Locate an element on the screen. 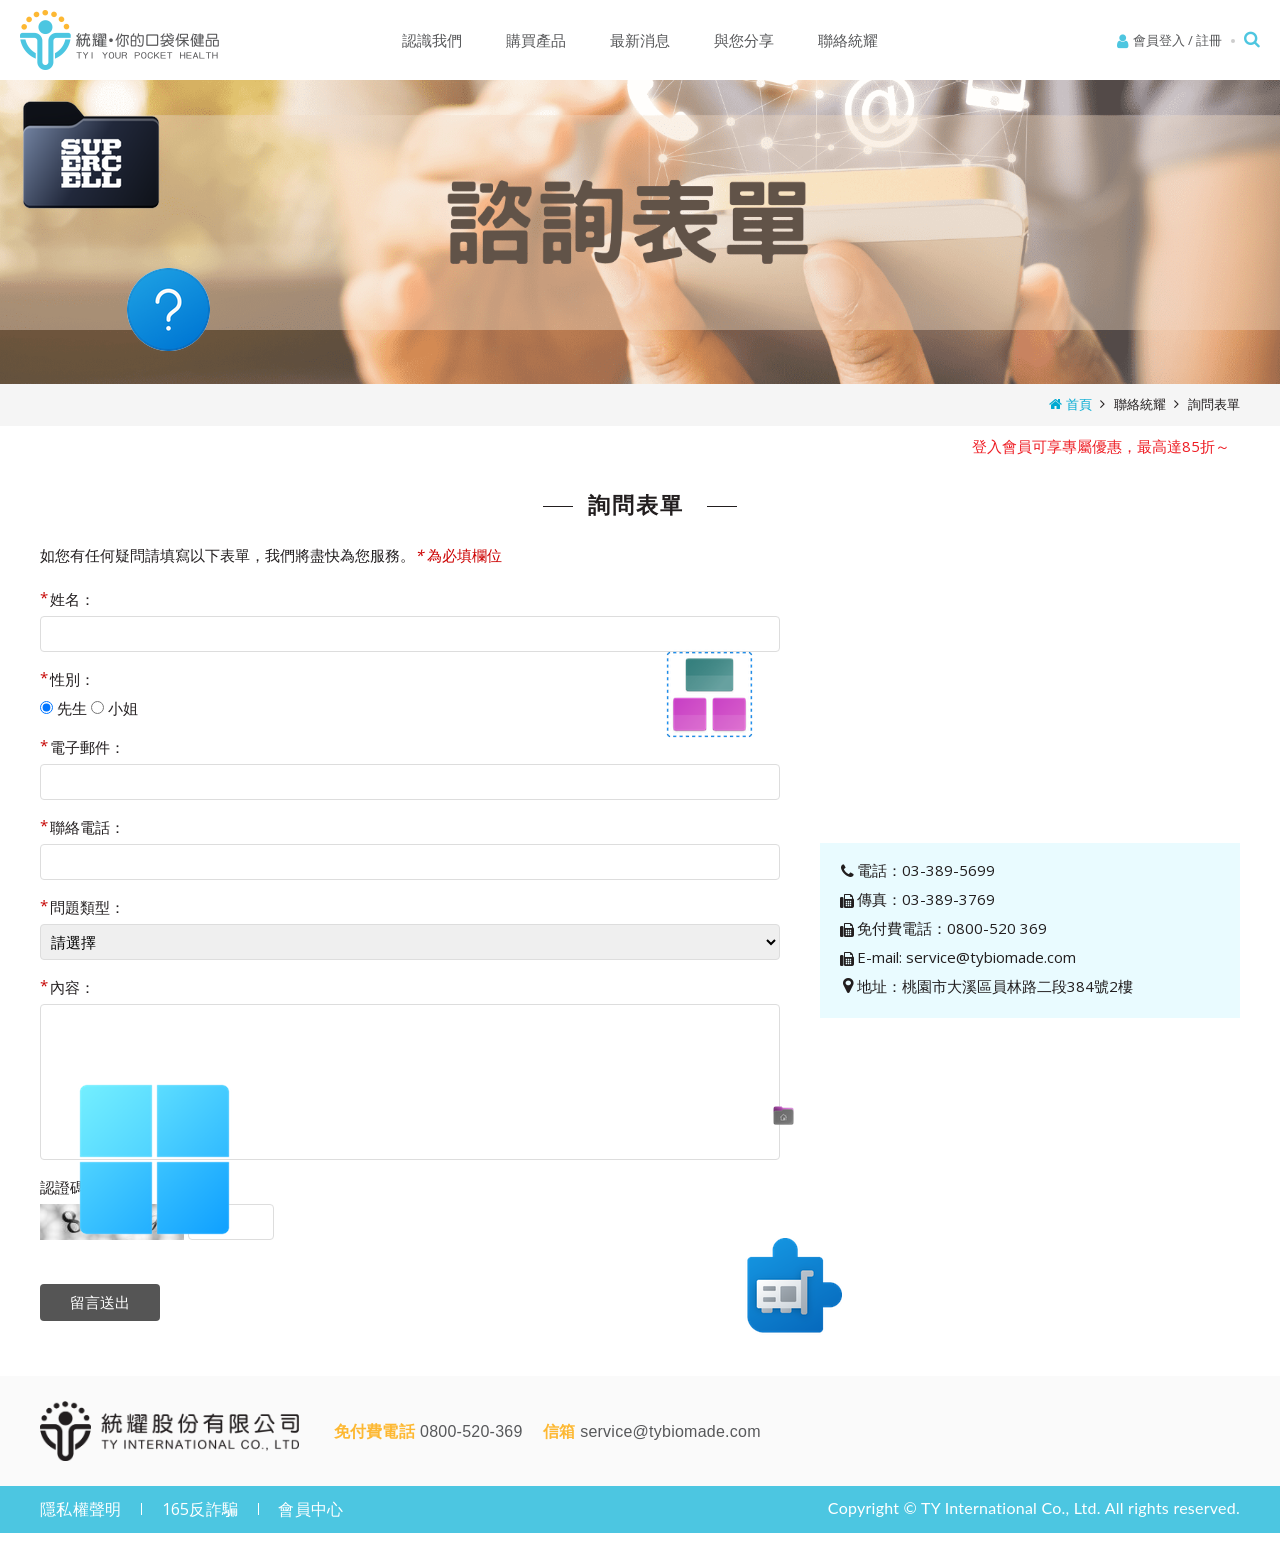 The width and height of the screenshot is (1280, 1564). access your home folder is located at coordinates (783, 1115).